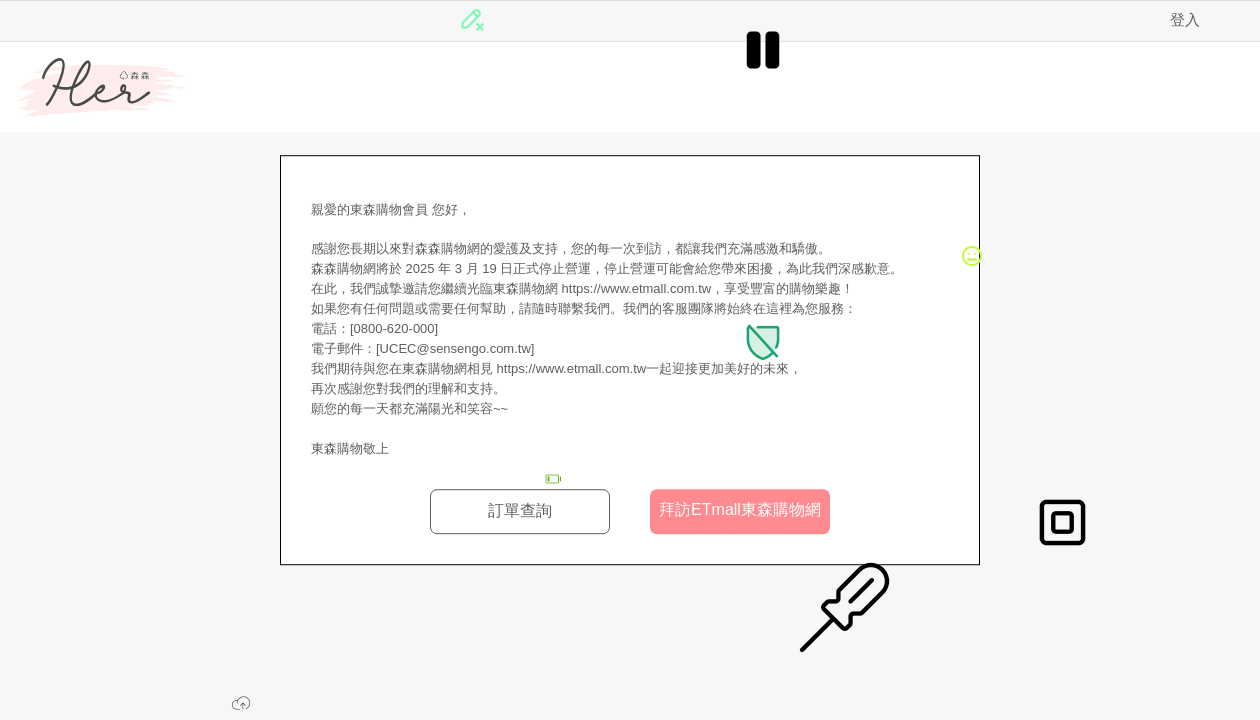  Describe the element at coordinates (763, 50) in the screenshot. I see `pause media playback` at that location.